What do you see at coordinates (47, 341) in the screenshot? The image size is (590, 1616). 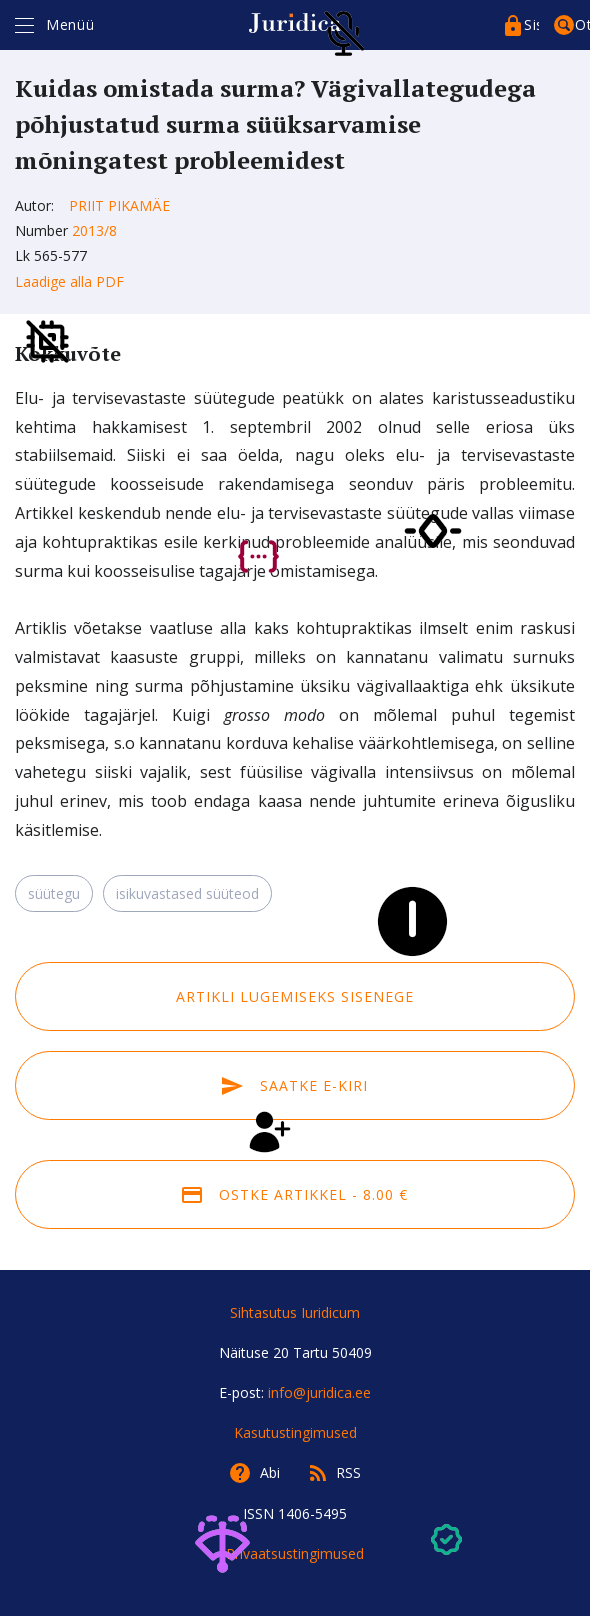 I see `indicates processor or CPU is disabled` at bounding box center [47, 341].